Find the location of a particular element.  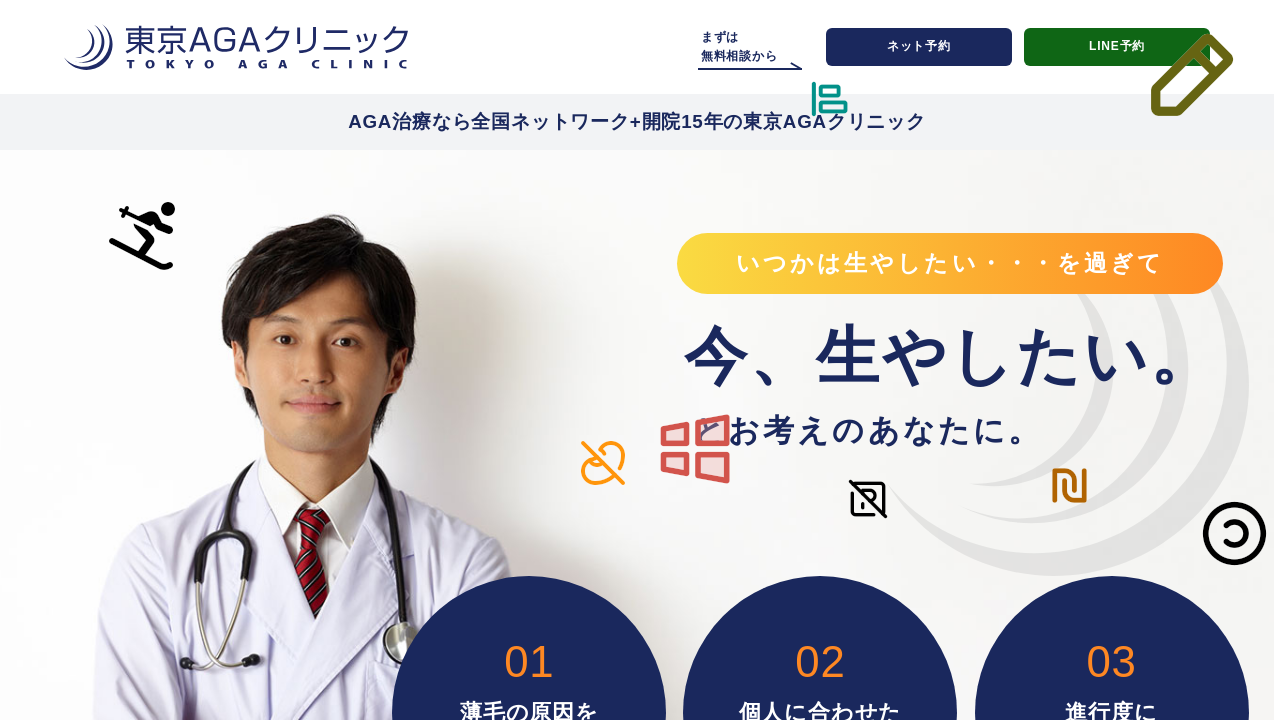

indicates copyleft licensing for content or software is located at coordinates (1234, 533).